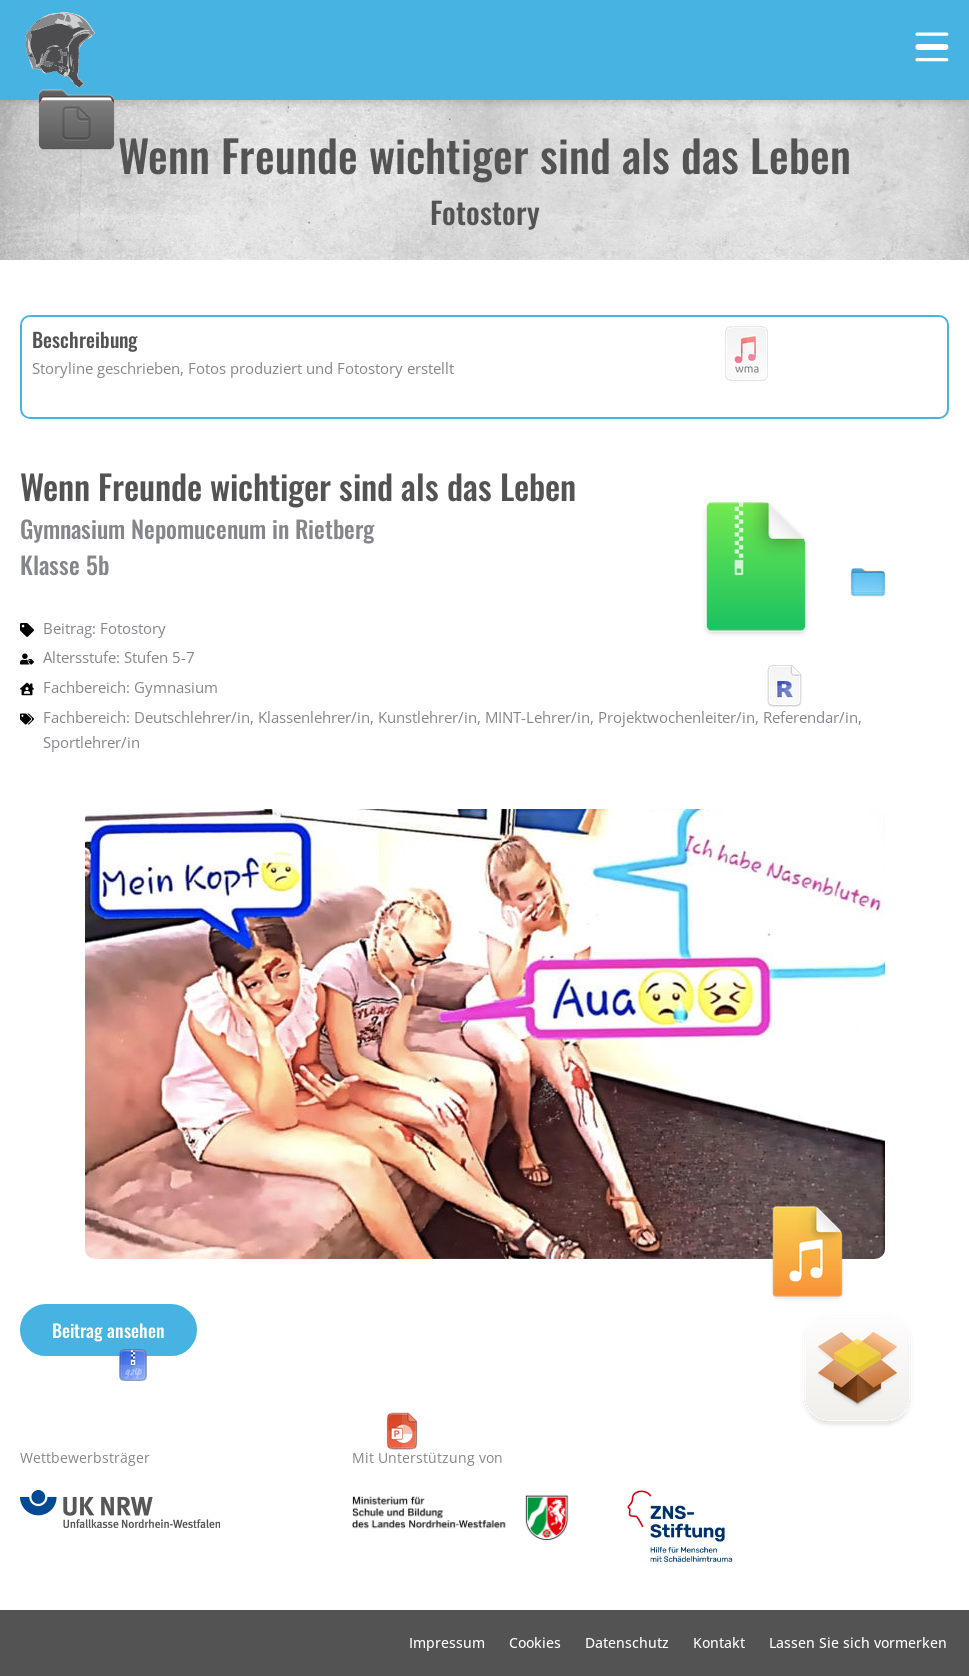 This screenshot has width=969, height=1676. What do you see at coordinates (807, 1251) in the screenshot?
I see `an ogg audio file` at bounding box center [807, 1251].